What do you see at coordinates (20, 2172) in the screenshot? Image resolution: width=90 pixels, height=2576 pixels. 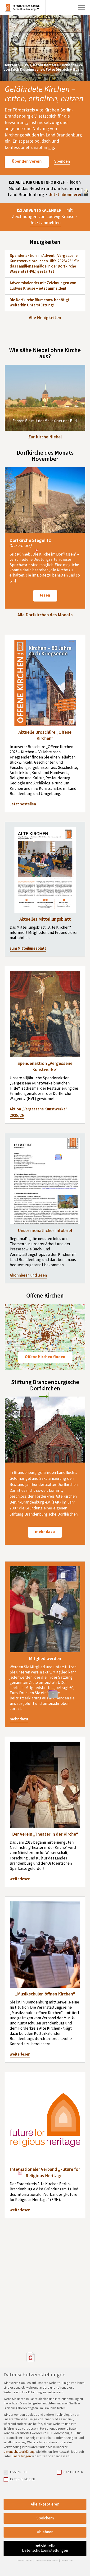 I see `a libreoffice math formula document file` at bounding box center [20, 2172].